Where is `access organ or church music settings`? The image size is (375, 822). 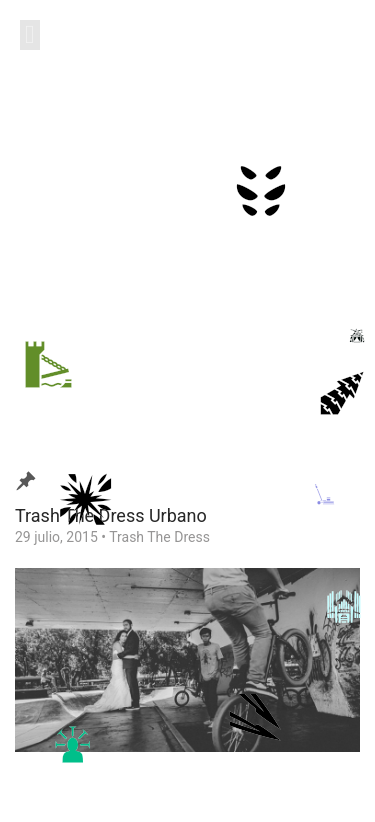 access organ or church music settings is located at coordinates (344, 606).